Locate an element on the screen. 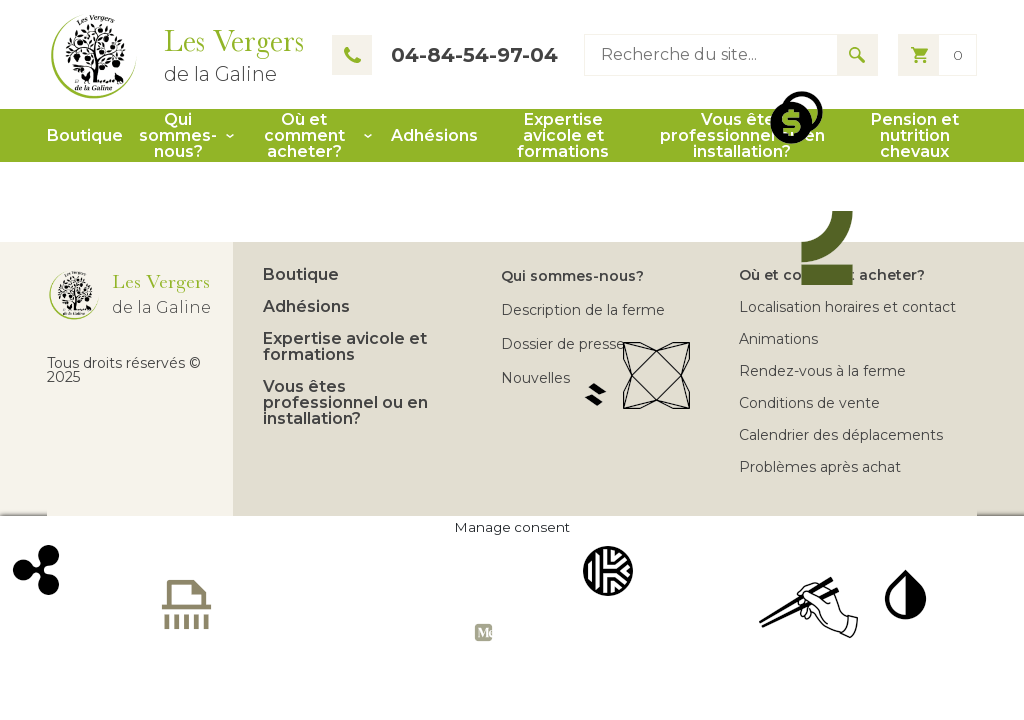 This screenshot has height=720, width=1024. view your coin balance or currency is located at coordinates (796, 117).